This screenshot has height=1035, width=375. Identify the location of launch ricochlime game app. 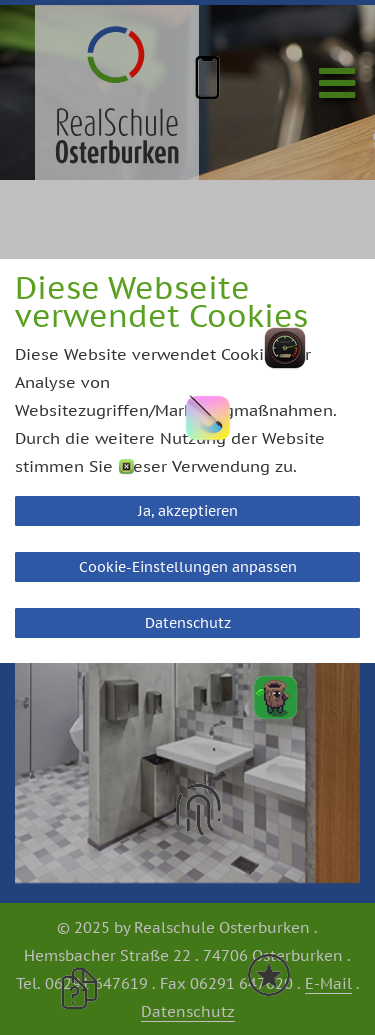
(275, 697).